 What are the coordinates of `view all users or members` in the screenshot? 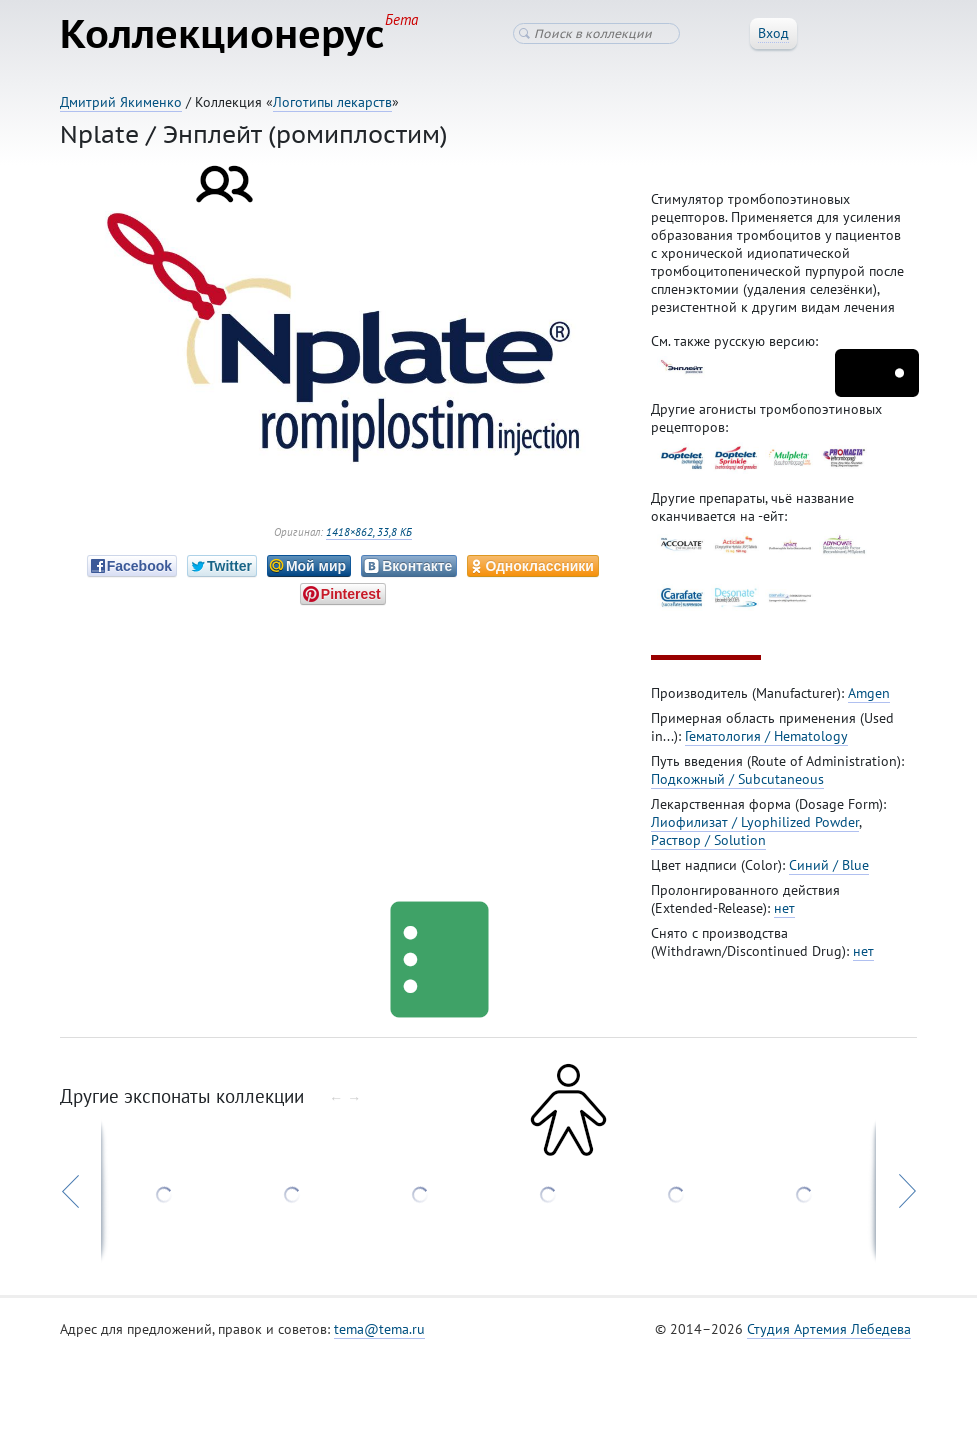 It's located at (224, 184).